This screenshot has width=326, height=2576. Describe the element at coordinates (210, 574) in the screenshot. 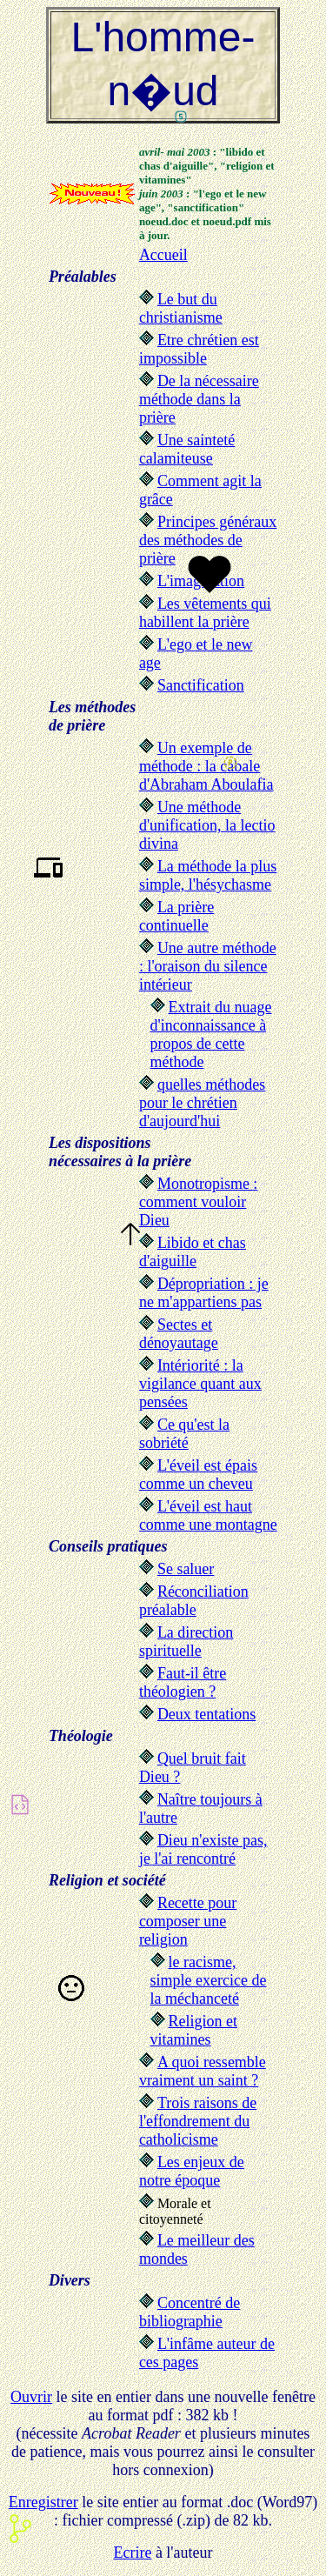

I see `indicates a favorited or liked item` at that location.